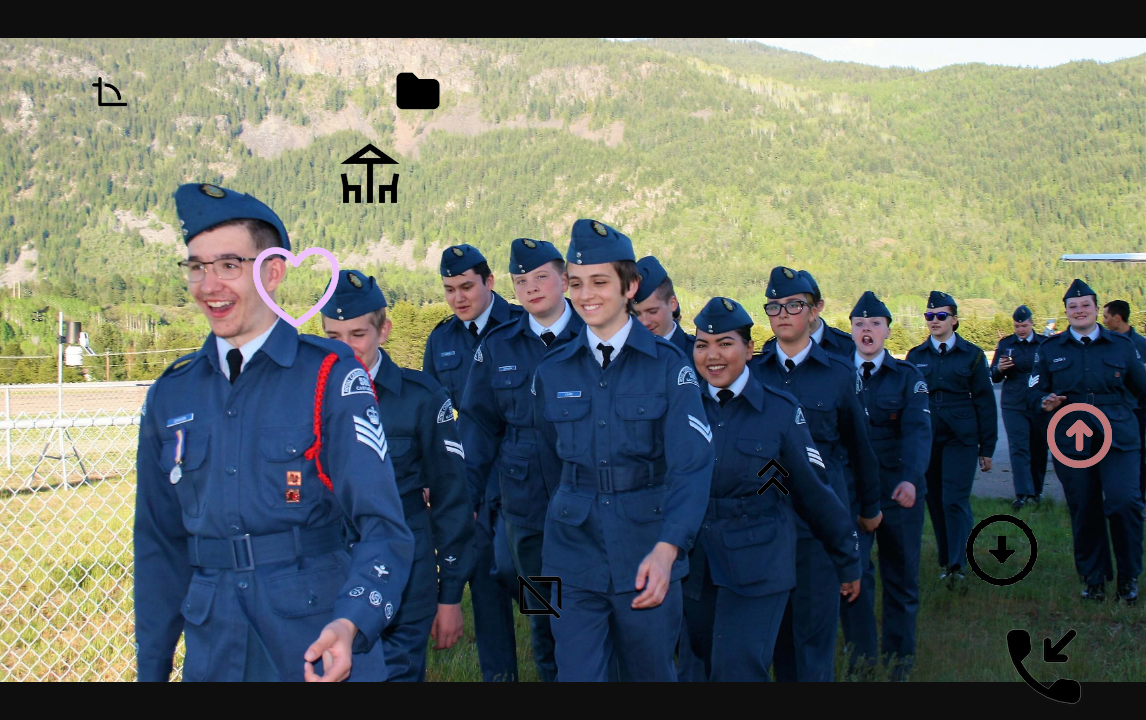 This screenshot has height=720, width=1146. What do you see at coordinates (418, 92) in the screenshot?
I see `open file folder` at bounding box center [418, 92].